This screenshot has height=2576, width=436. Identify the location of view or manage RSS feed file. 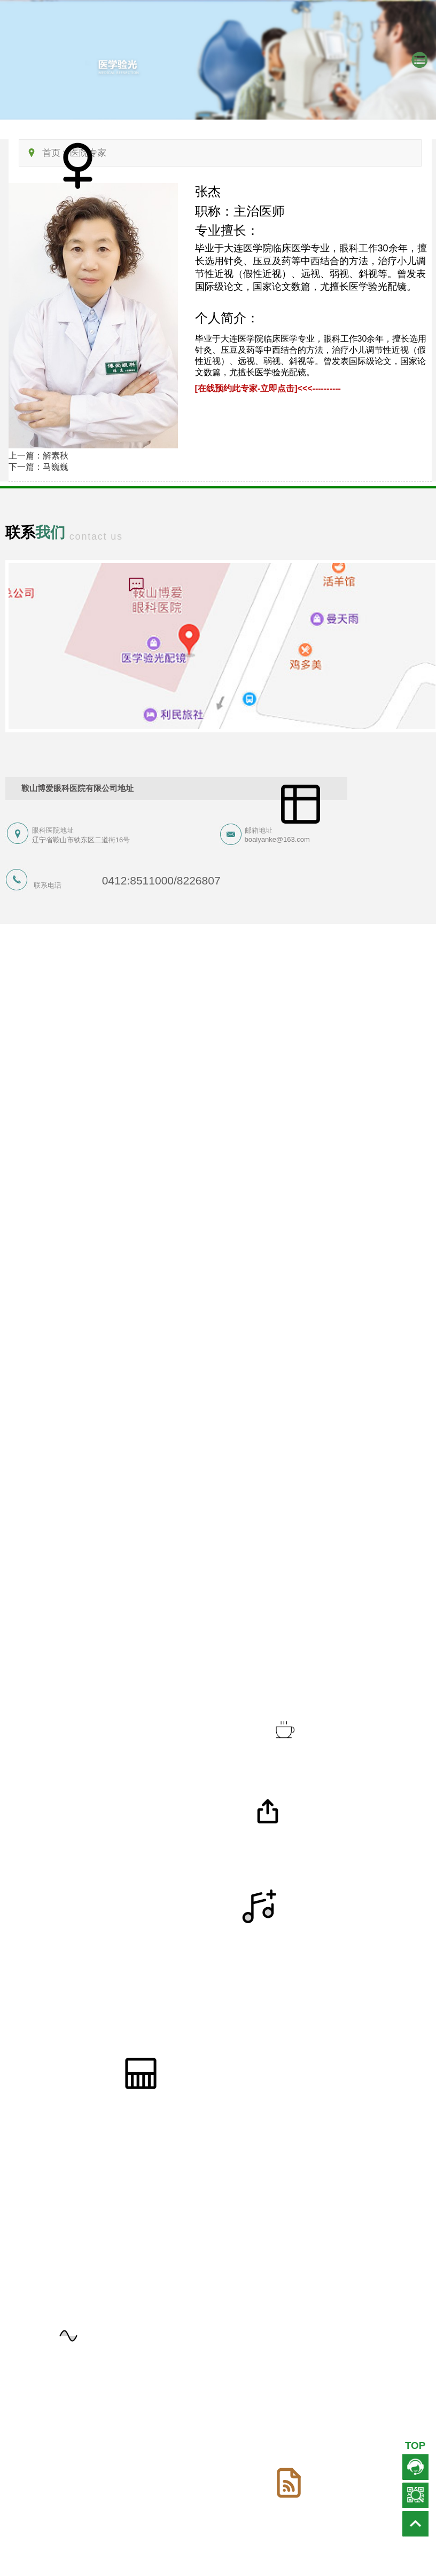
(289, 2483).